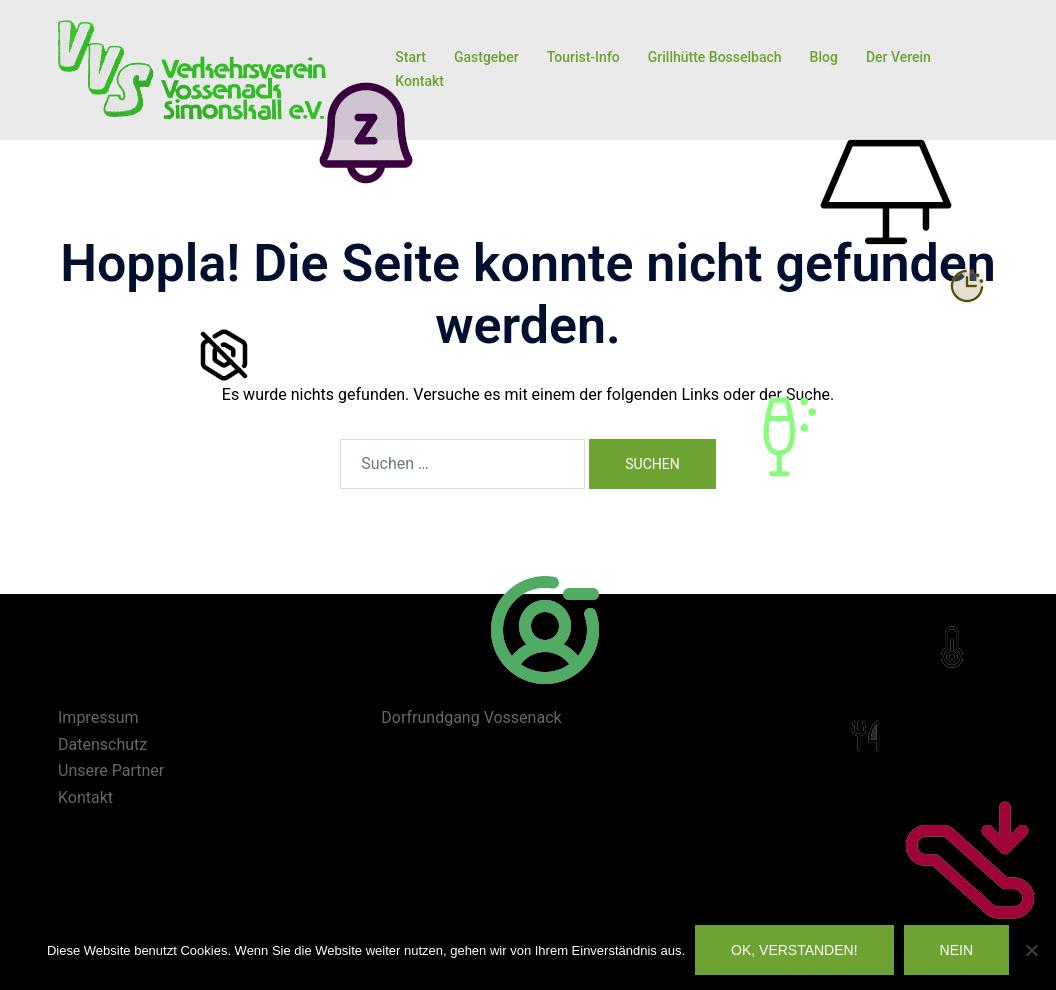  What do you see at coordinates (366, 133) in the screenshot?
I see `mute notifications while sleeping` at bounding box center [366, 133].